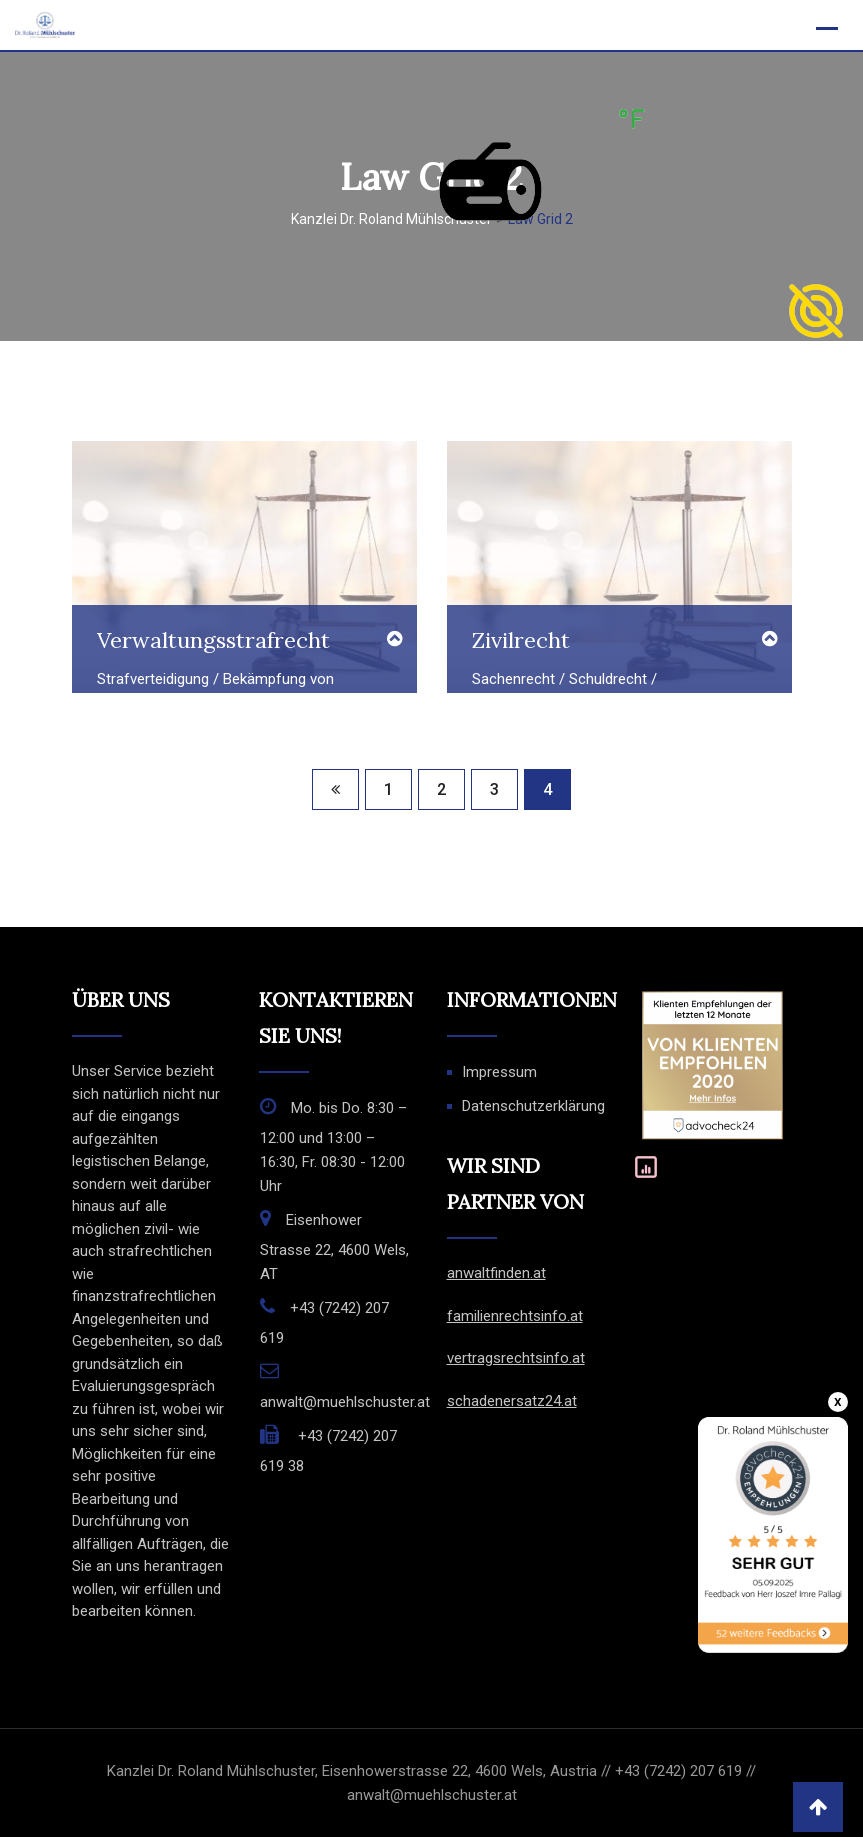 This screenshot has width=863, height=1837. What do you see at coordinates (646, 1167) in the screenshot?
I see `align content to bottom center` at bounding box center [646, 1167].